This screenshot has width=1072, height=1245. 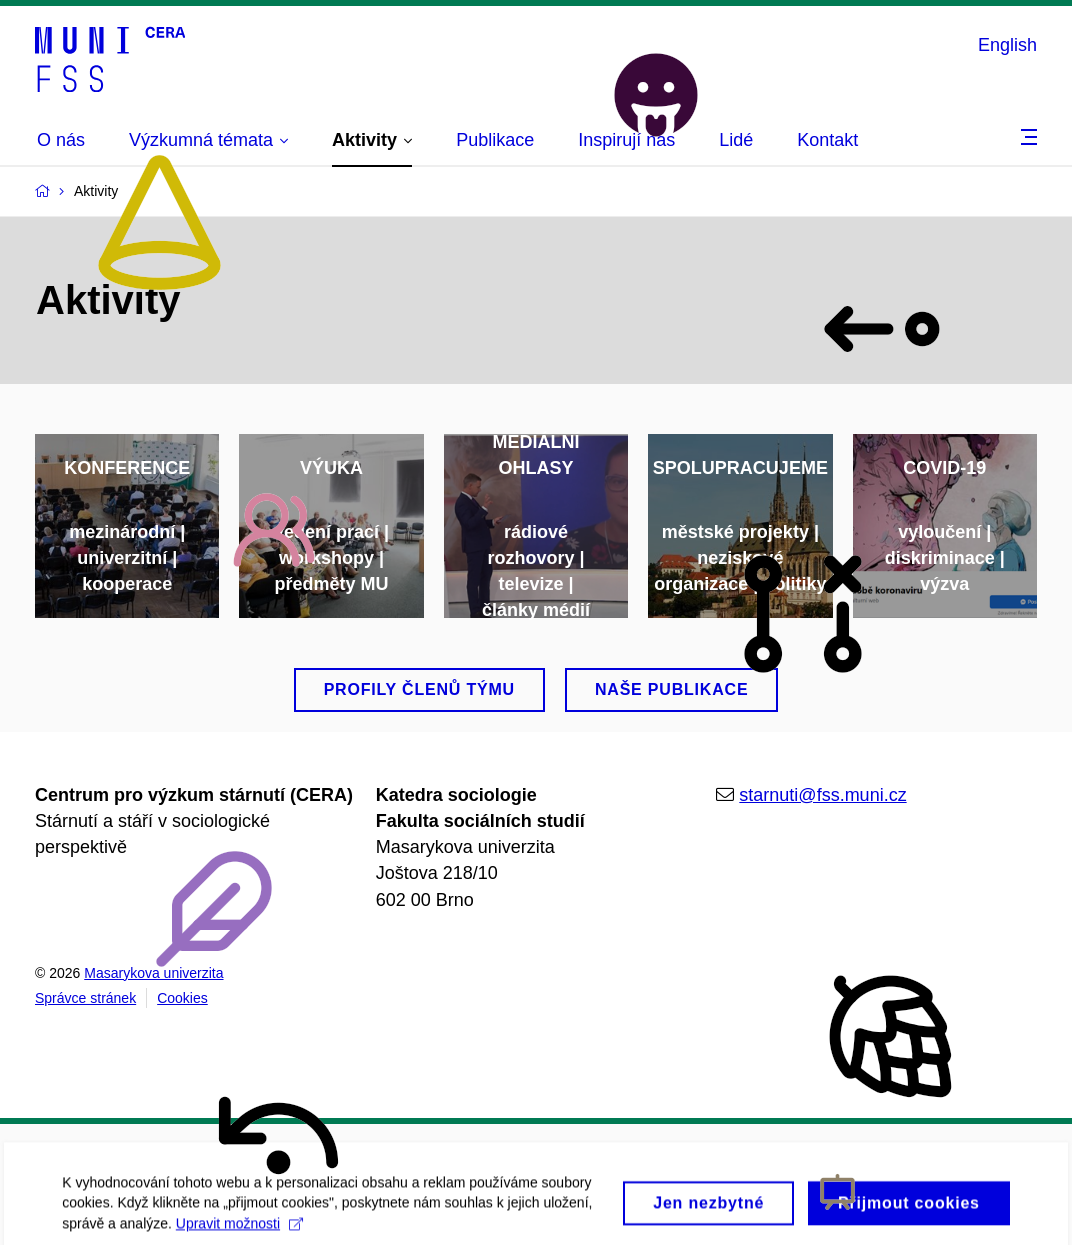 What do you see at coordinates (159, 222) in the screenshot?
I see `represents a 3D cone shape or geometric object` at bounding box center [159, 222].